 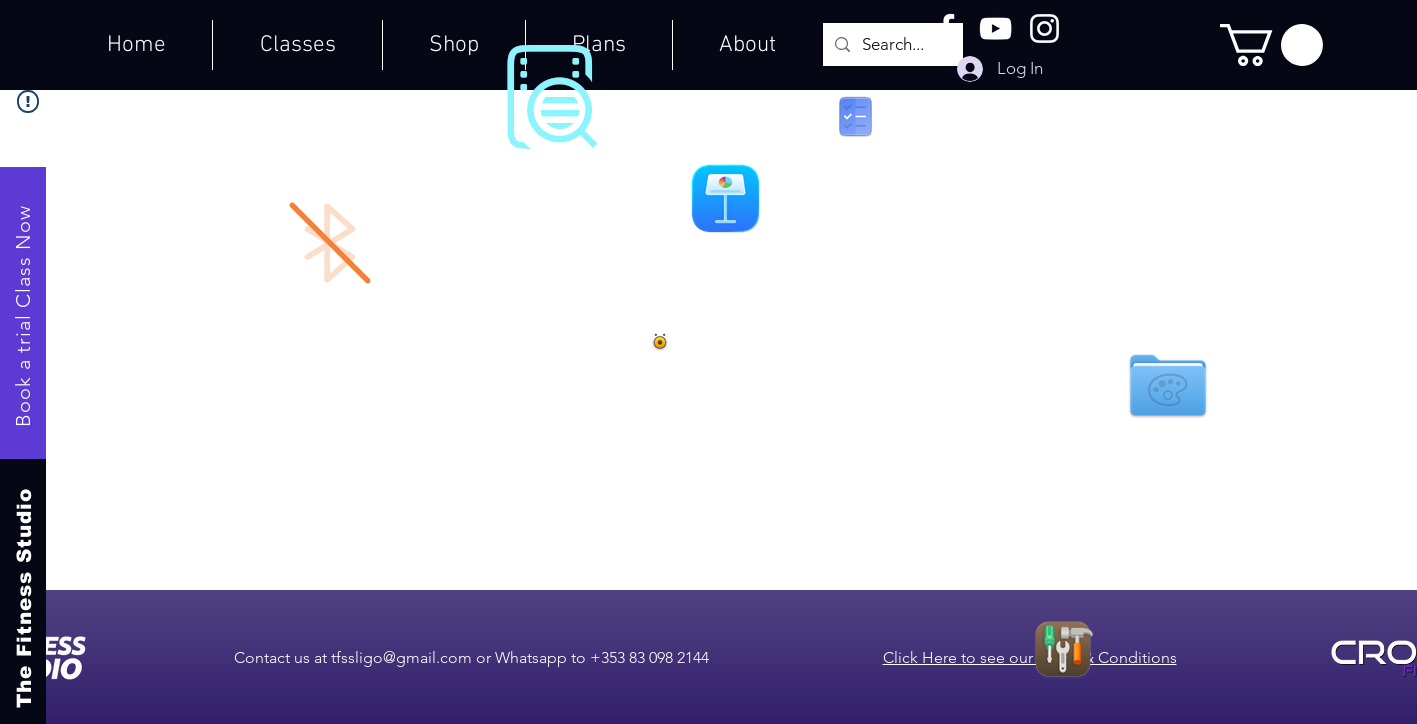 What do you see at coordinates (1063, 649) in the screenshot?
I see `open workbench or developer tools app` at bounding box center [1063, 649].